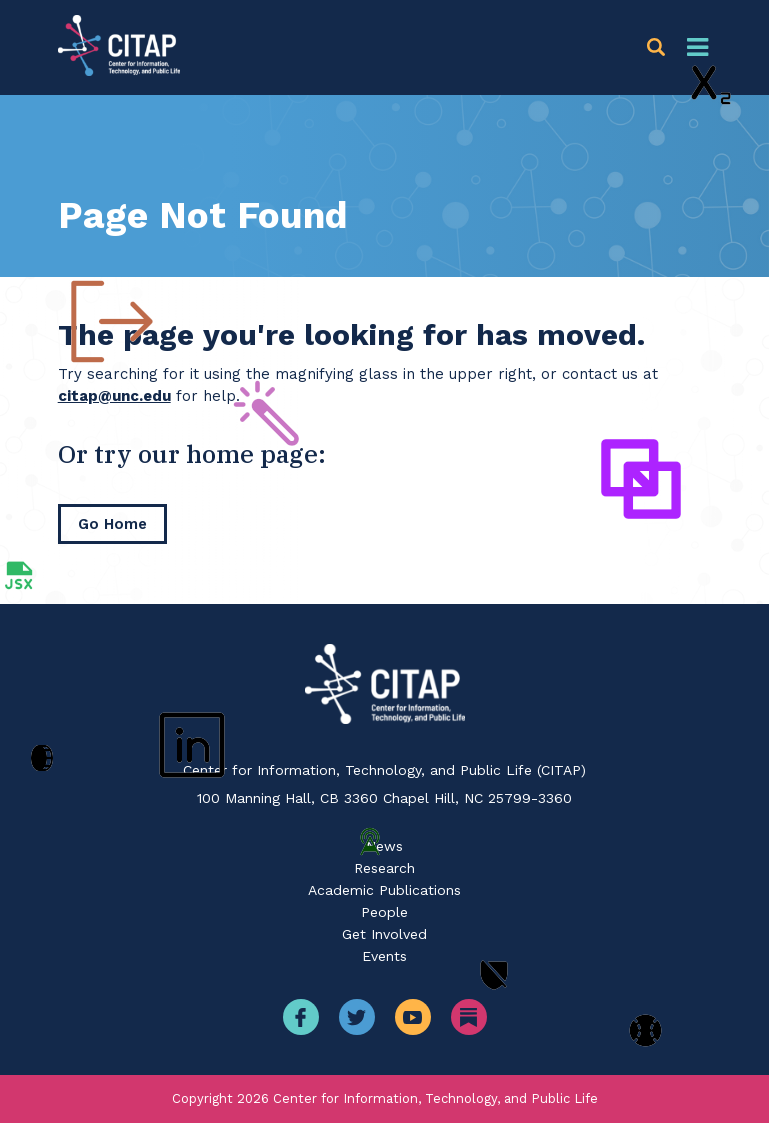 The image size is (769, 1123). What do you see at coordinates (704, 85) in the screenshot?
I see `apply subscript formatting to selected text` at bounding box center [704, 85].